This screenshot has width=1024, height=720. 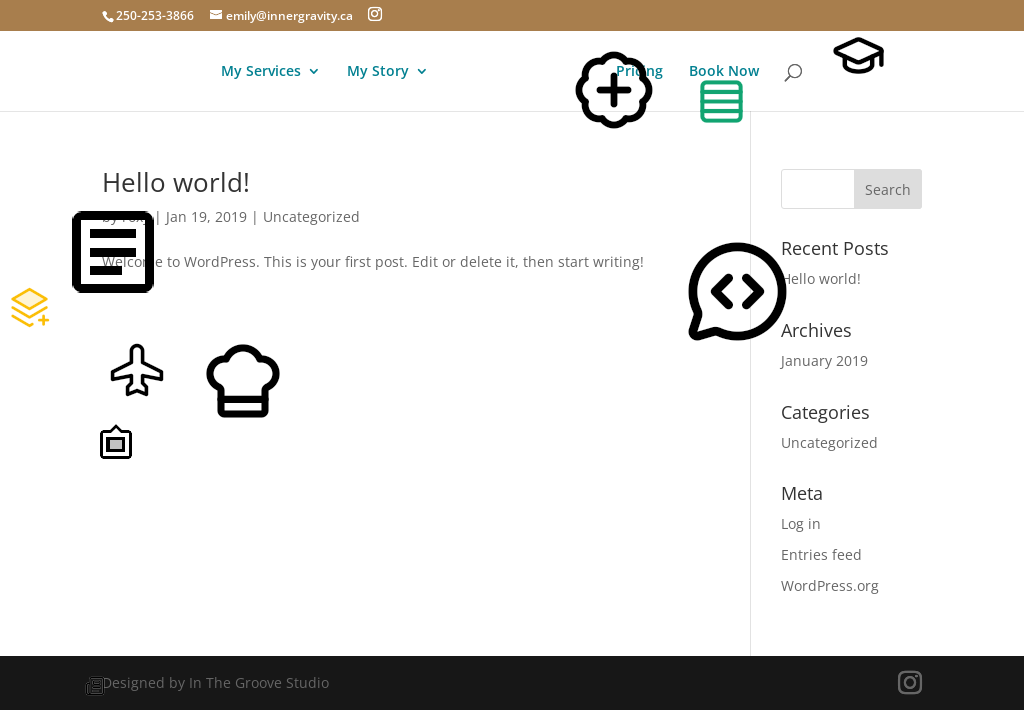 What do you see at coordinates (116, 443) in the screenshot?
I see `add a frame or border to an image` at bounding box center [116, 443].